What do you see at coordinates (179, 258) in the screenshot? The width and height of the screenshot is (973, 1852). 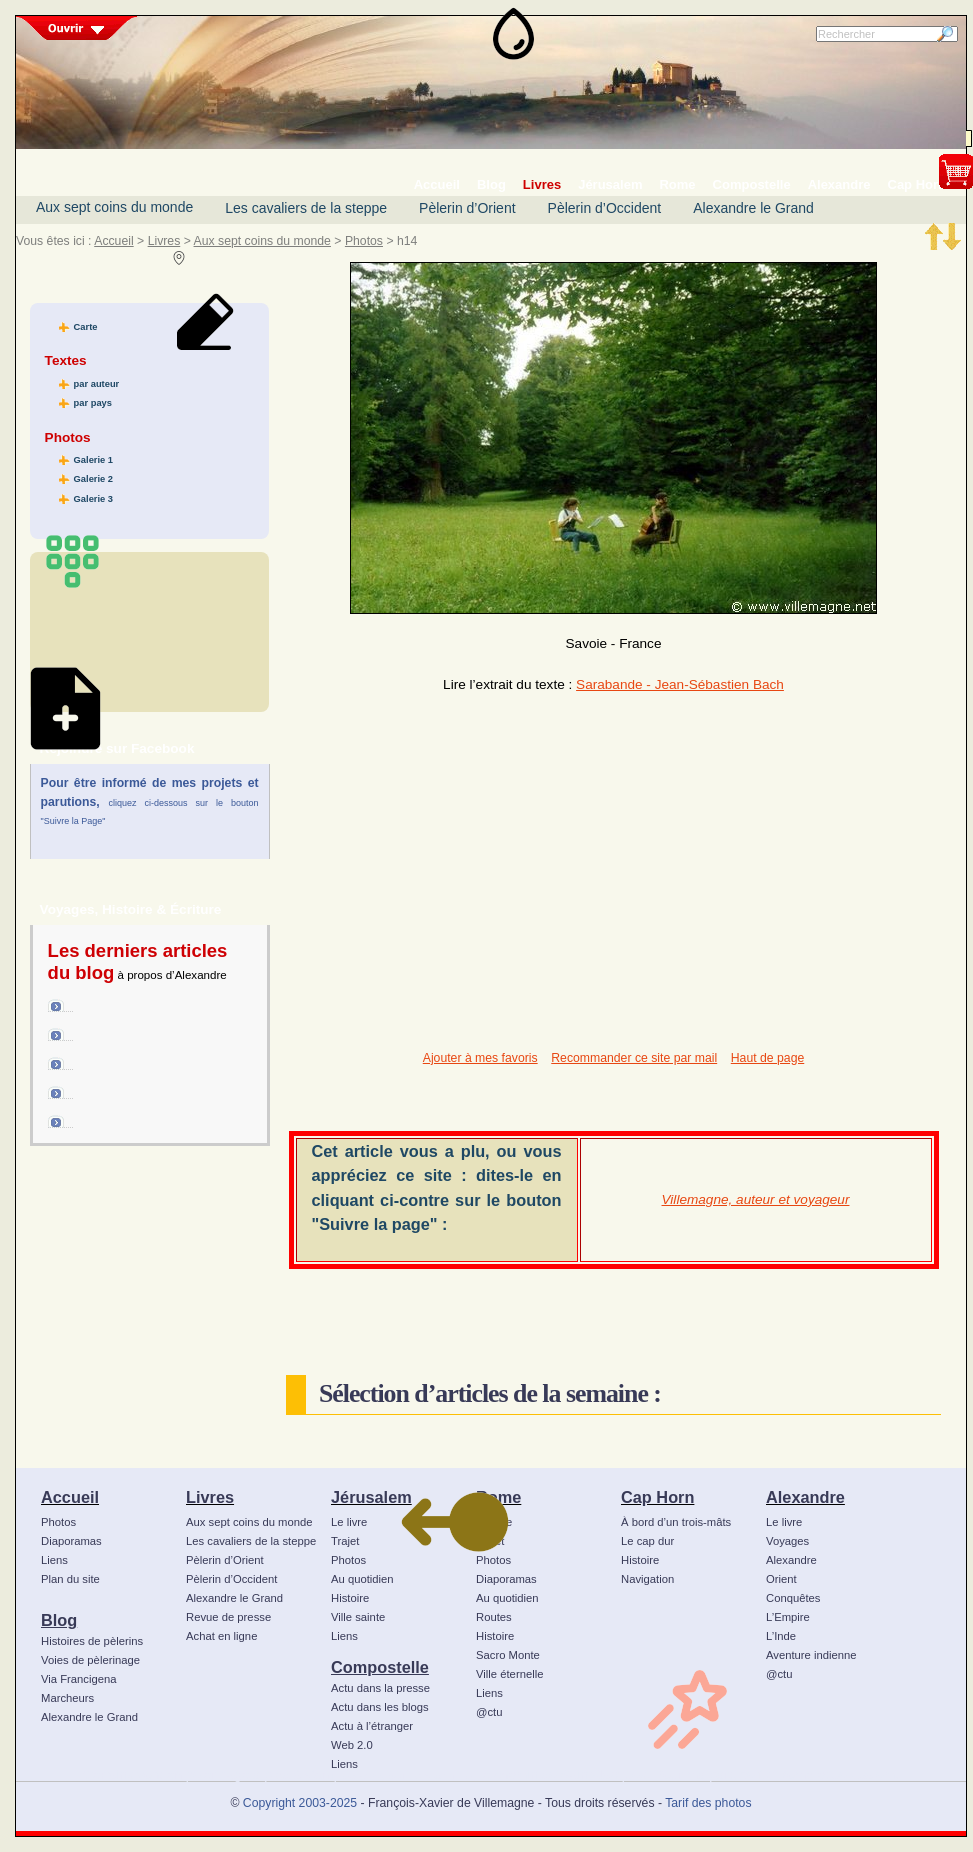 I see `view location on map` at bounding box center [179, 258].